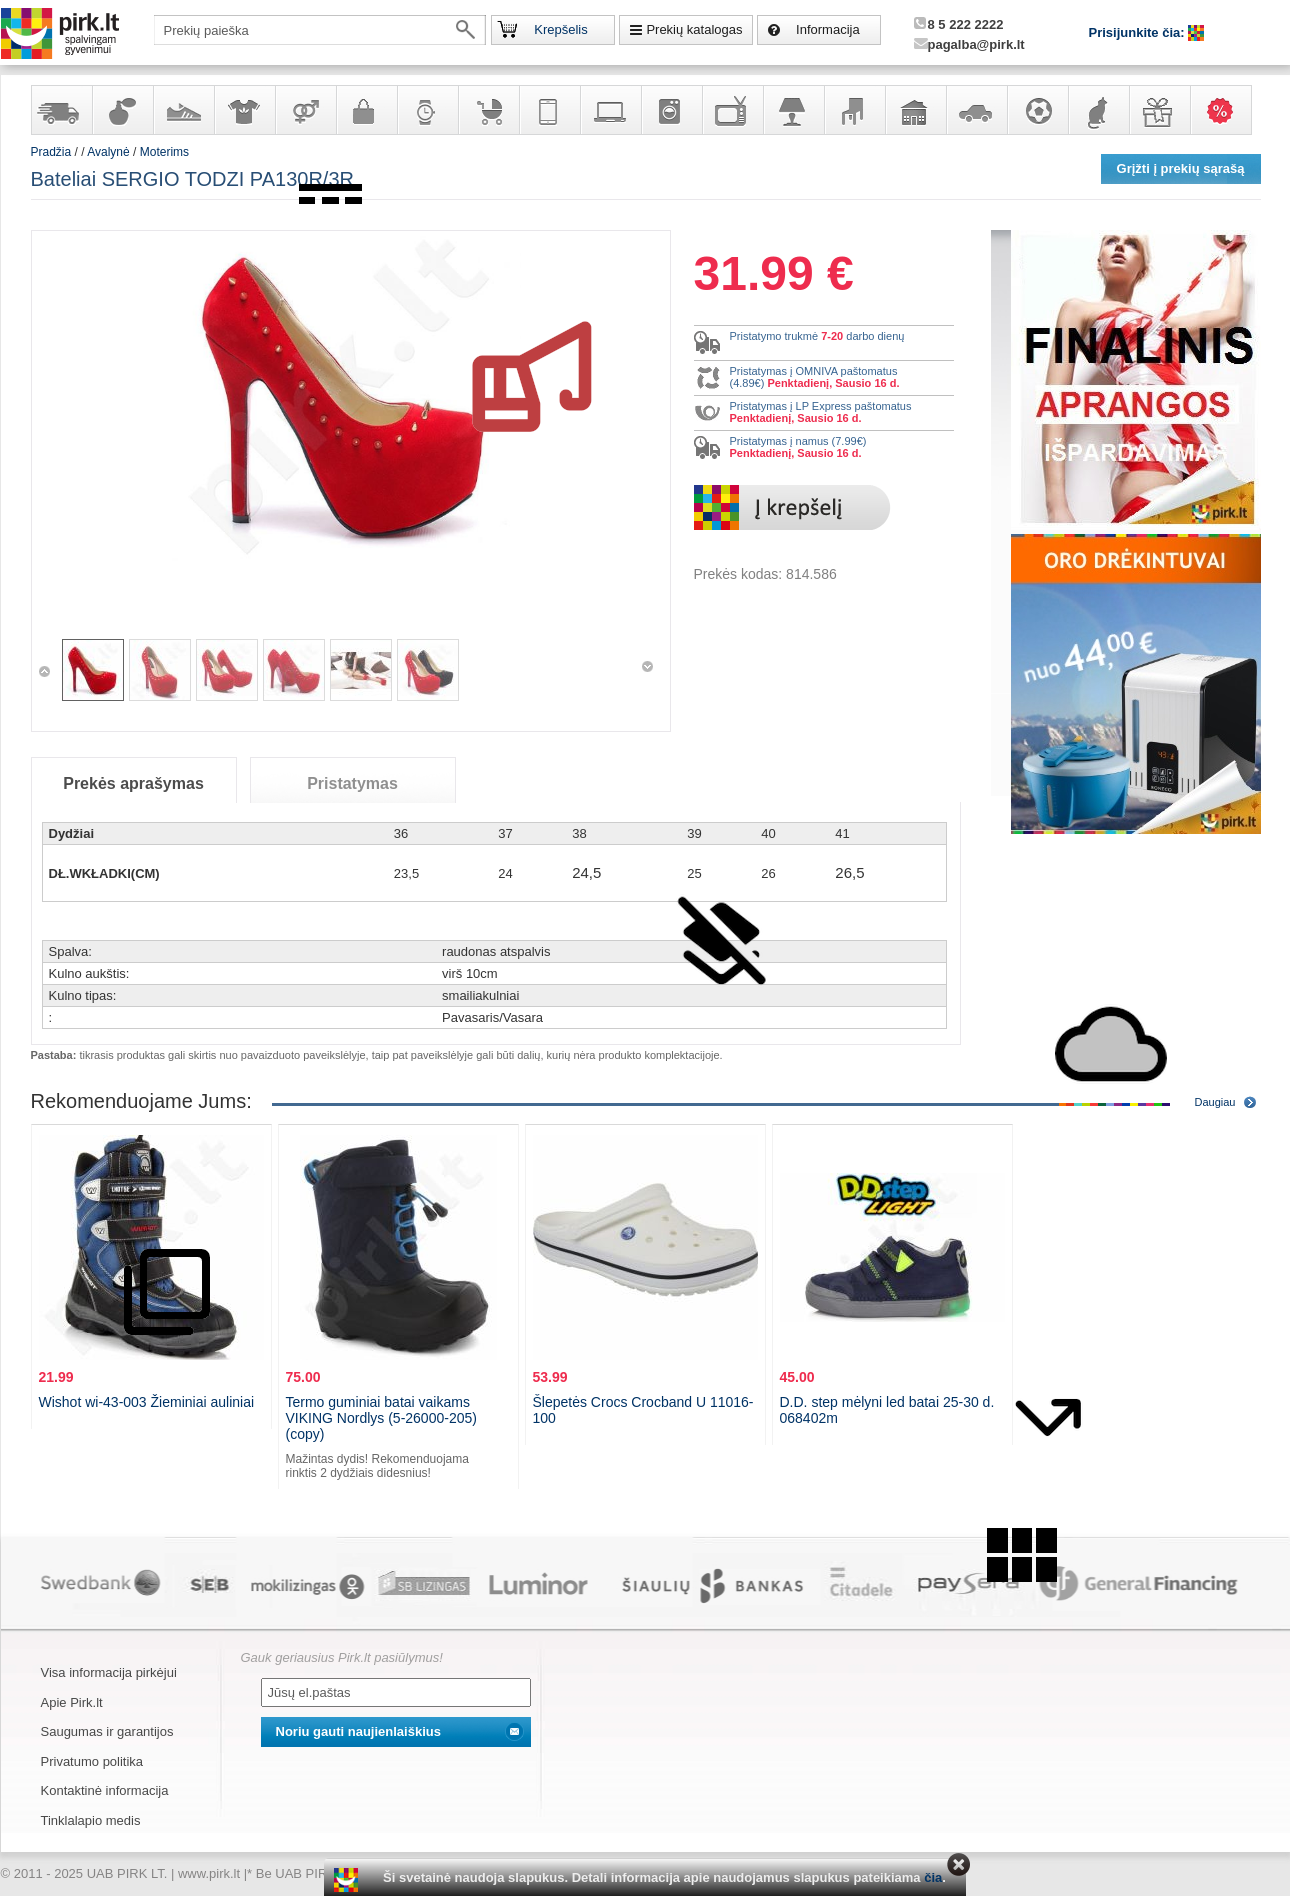  What do you see at coordinates (1020, 1557) in the screenshot?
I see `switch to grid view` at bounding box center [1020, 1557].